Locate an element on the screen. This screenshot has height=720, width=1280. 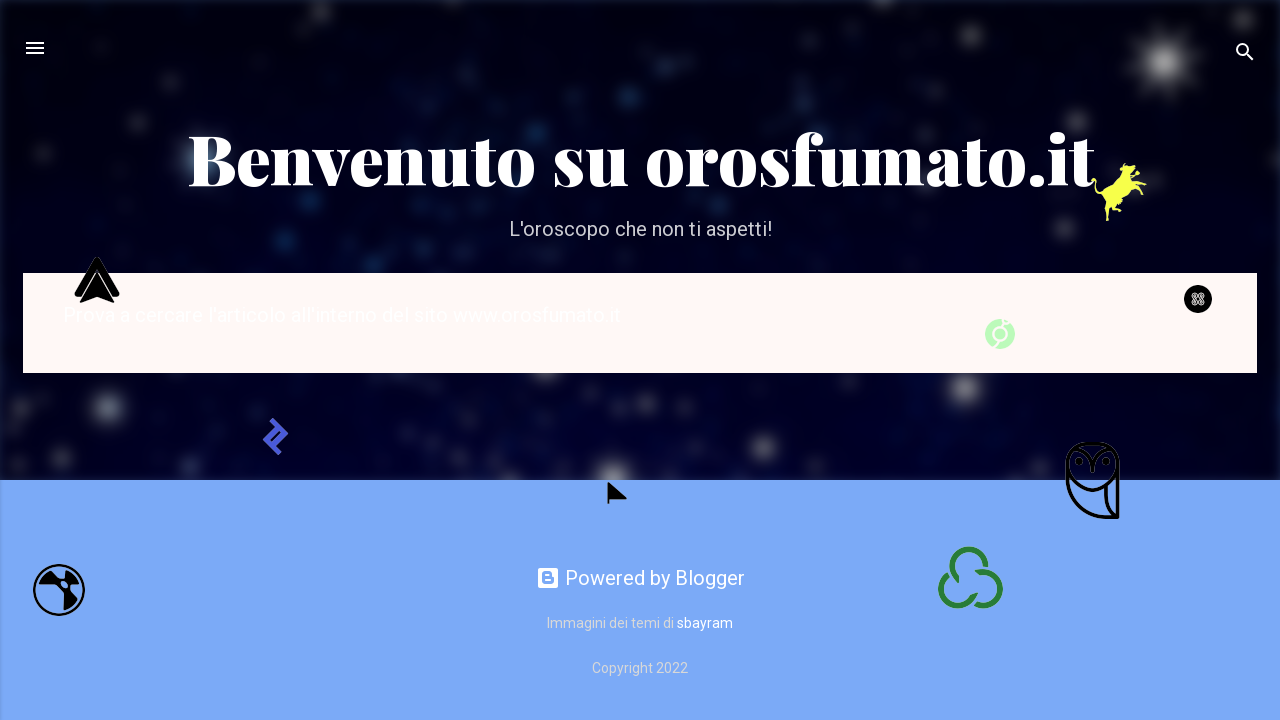
open swisscows search engine is located at coordinates (1119, 192).